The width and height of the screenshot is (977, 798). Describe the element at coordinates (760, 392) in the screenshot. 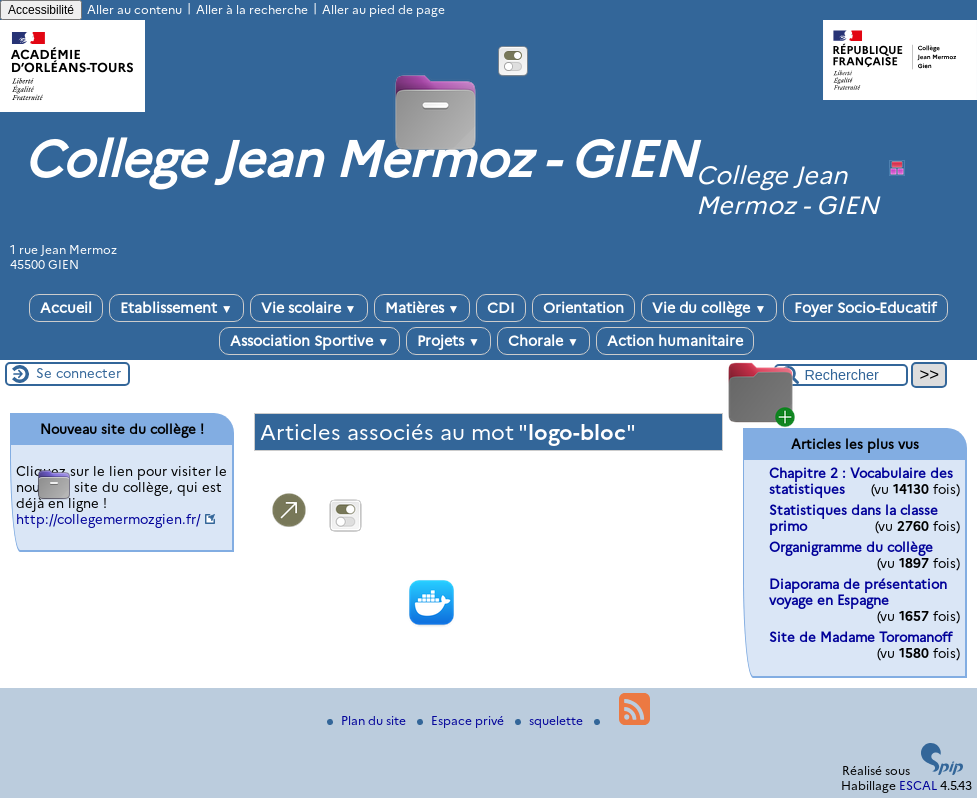

I see `create a new folder` at that location.